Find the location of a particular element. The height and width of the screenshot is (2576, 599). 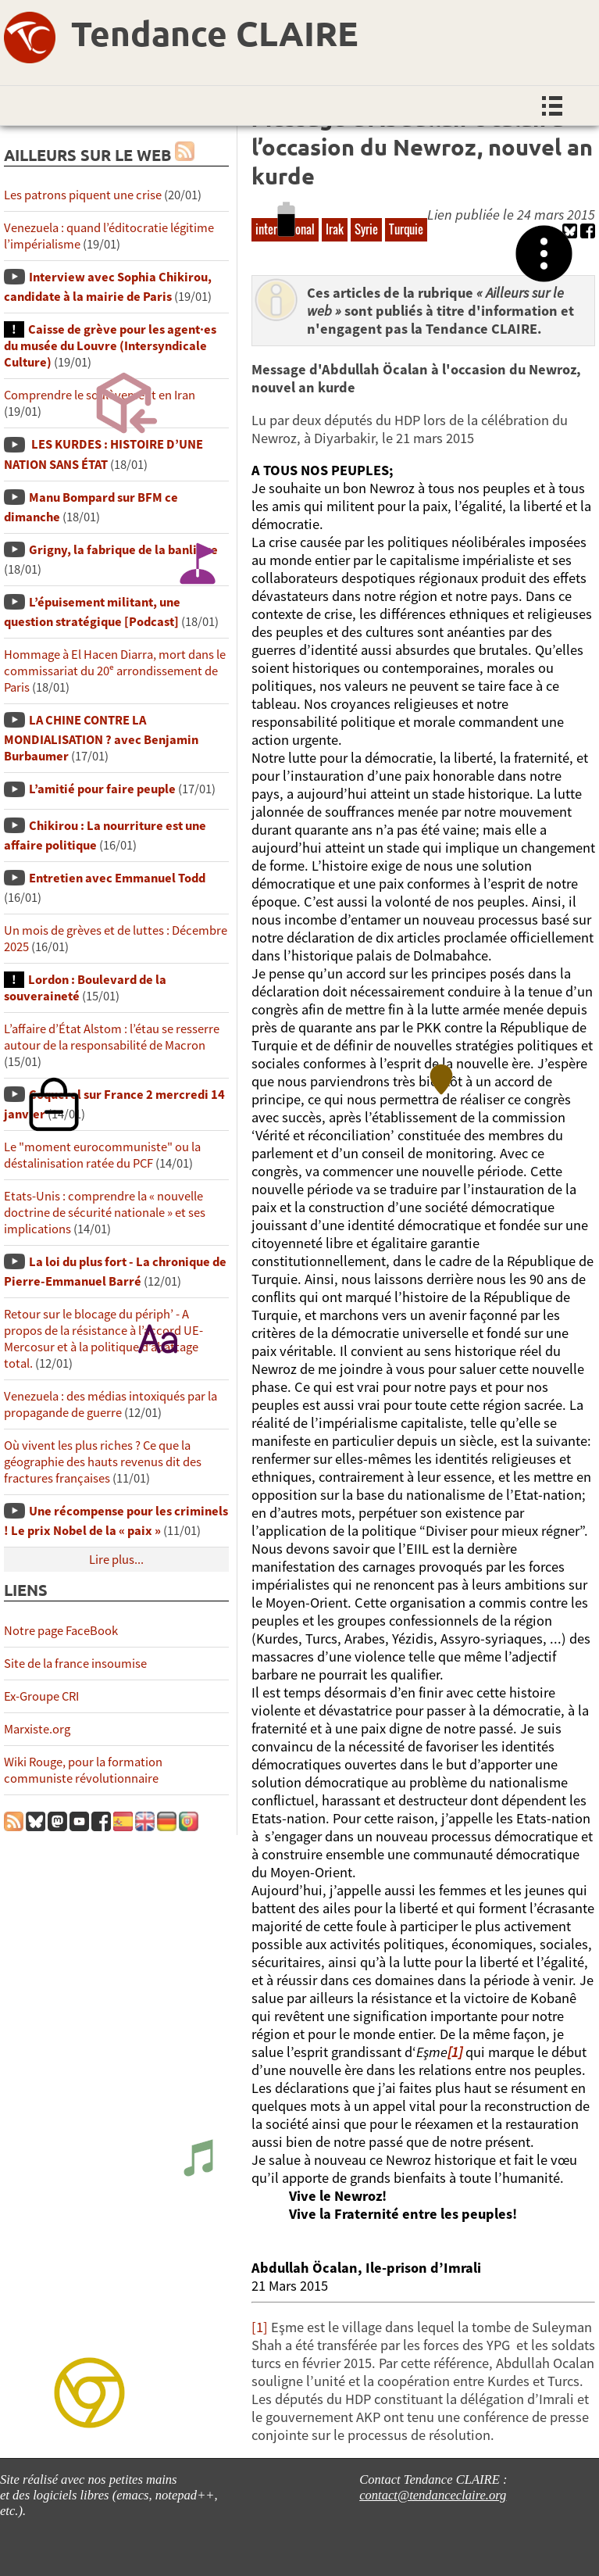

view or set a location on the map is located at coordinates (441, 1079).